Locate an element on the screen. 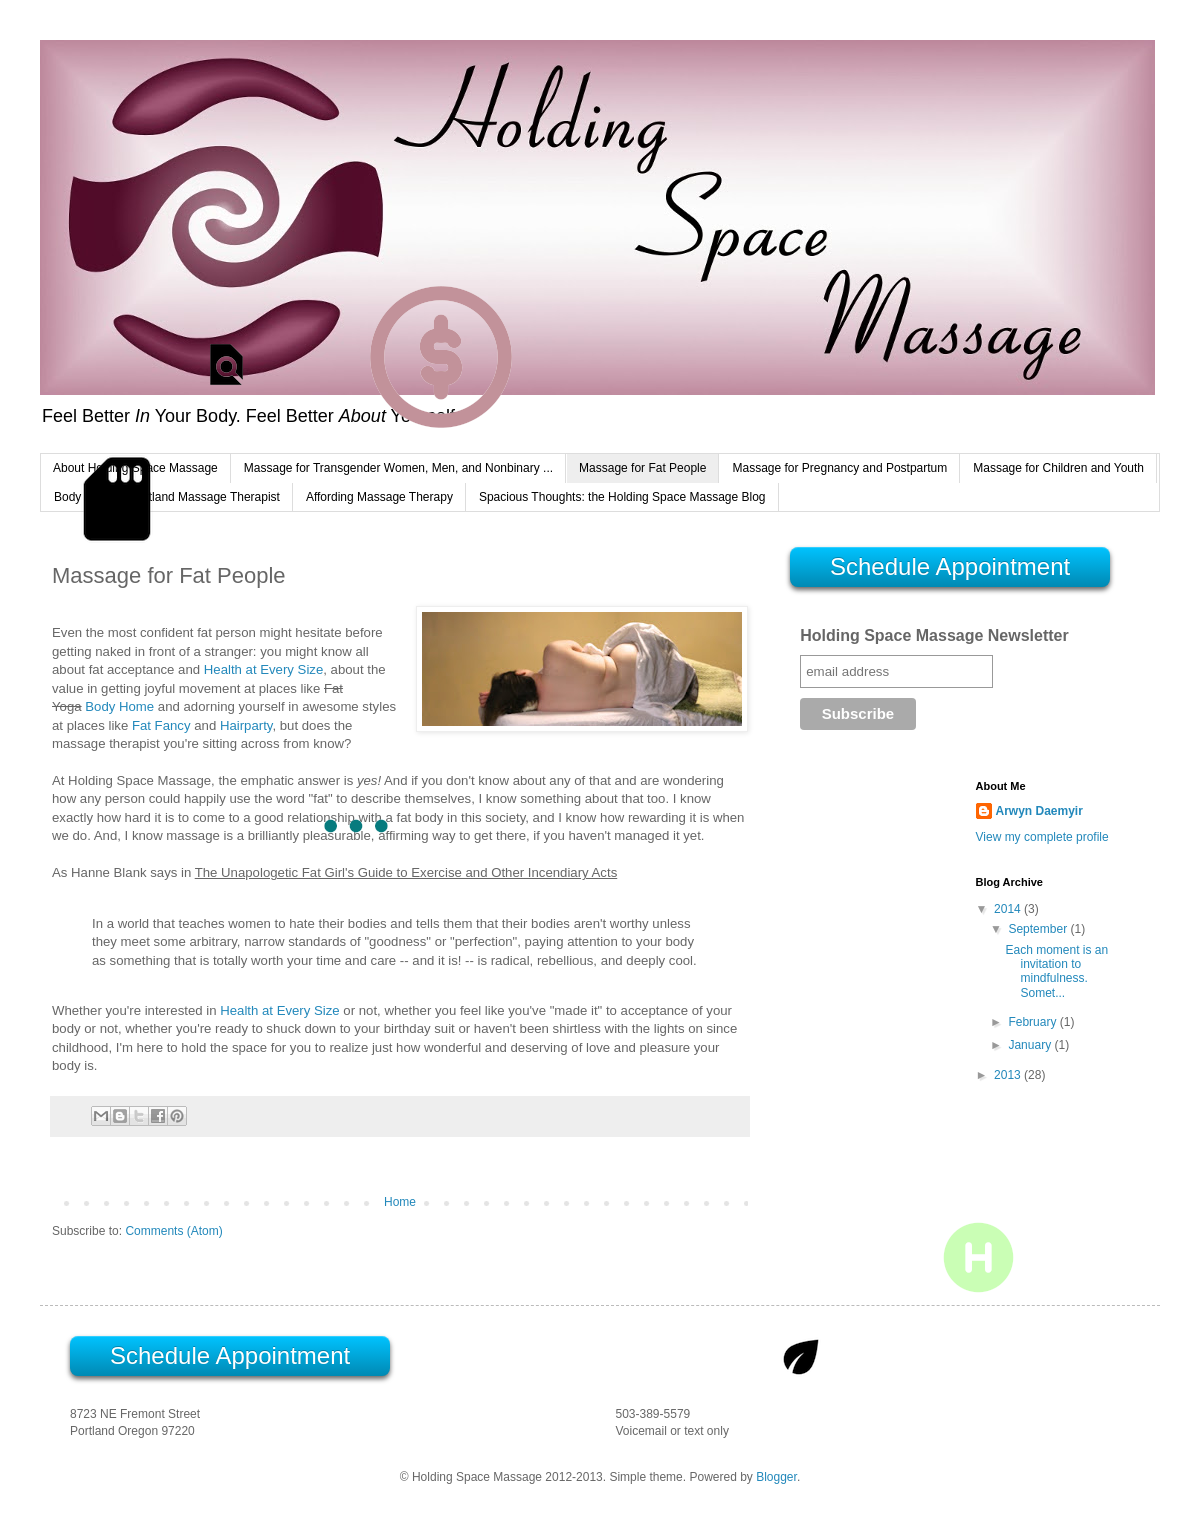 This screenshot has width=1200, height=1525. indicates a hospital or medical facility nearby is located at coordinates (978, 1257).